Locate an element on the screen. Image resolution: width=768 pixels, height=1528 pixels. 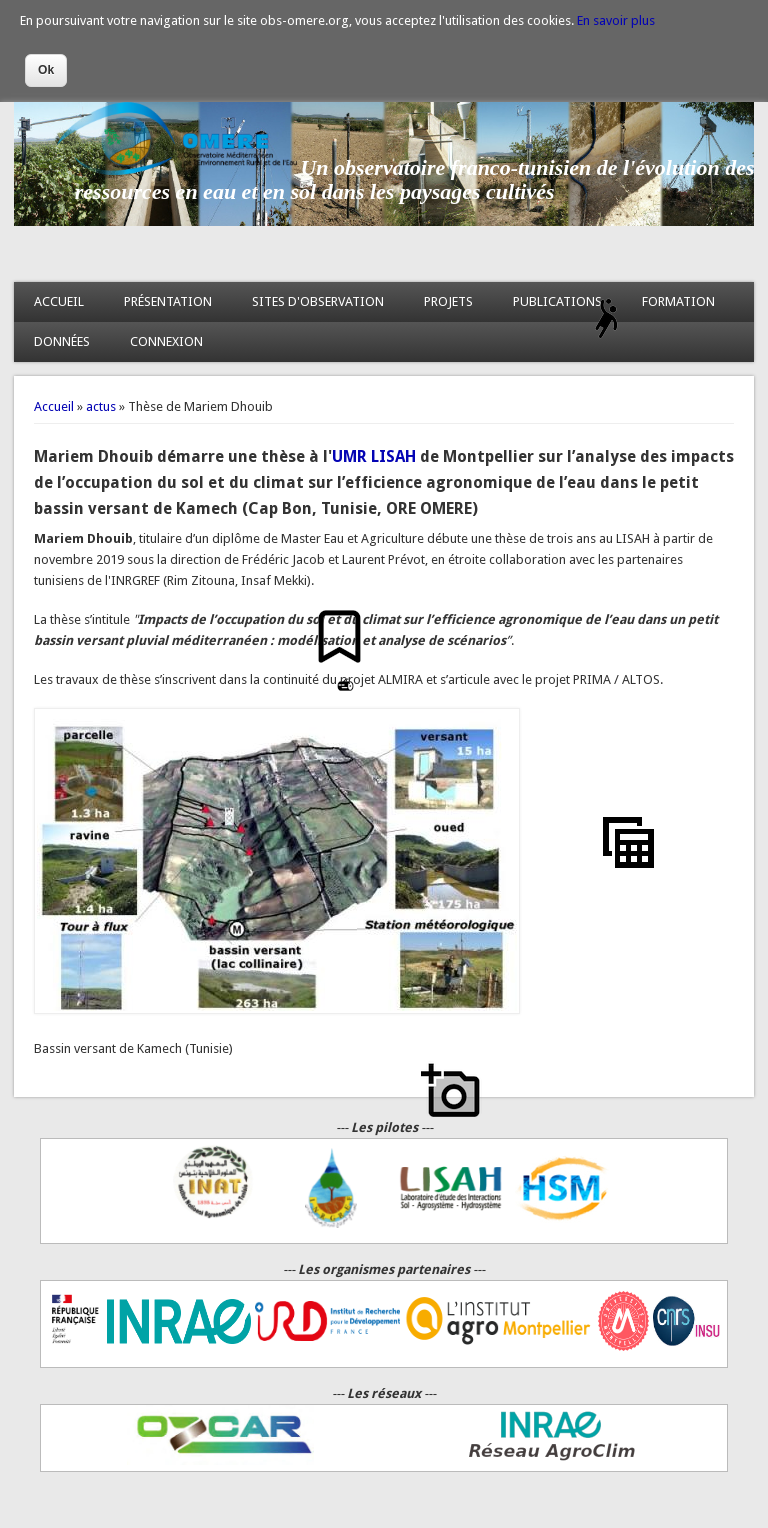
add a new photo is located at coordinates (451, 1091).